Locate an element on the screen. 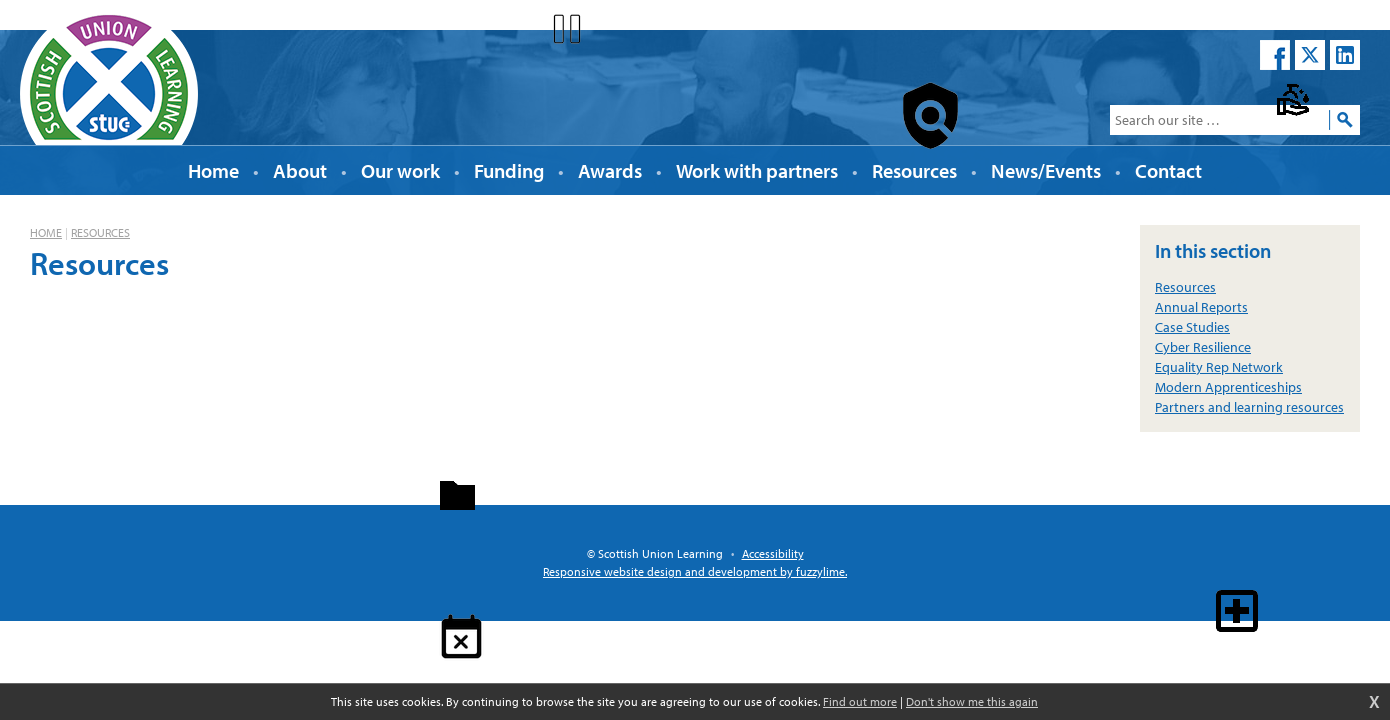 The width and height of the screenshot is (1390, 720). view privacy policy or terms is located at coordinates (930, 115).